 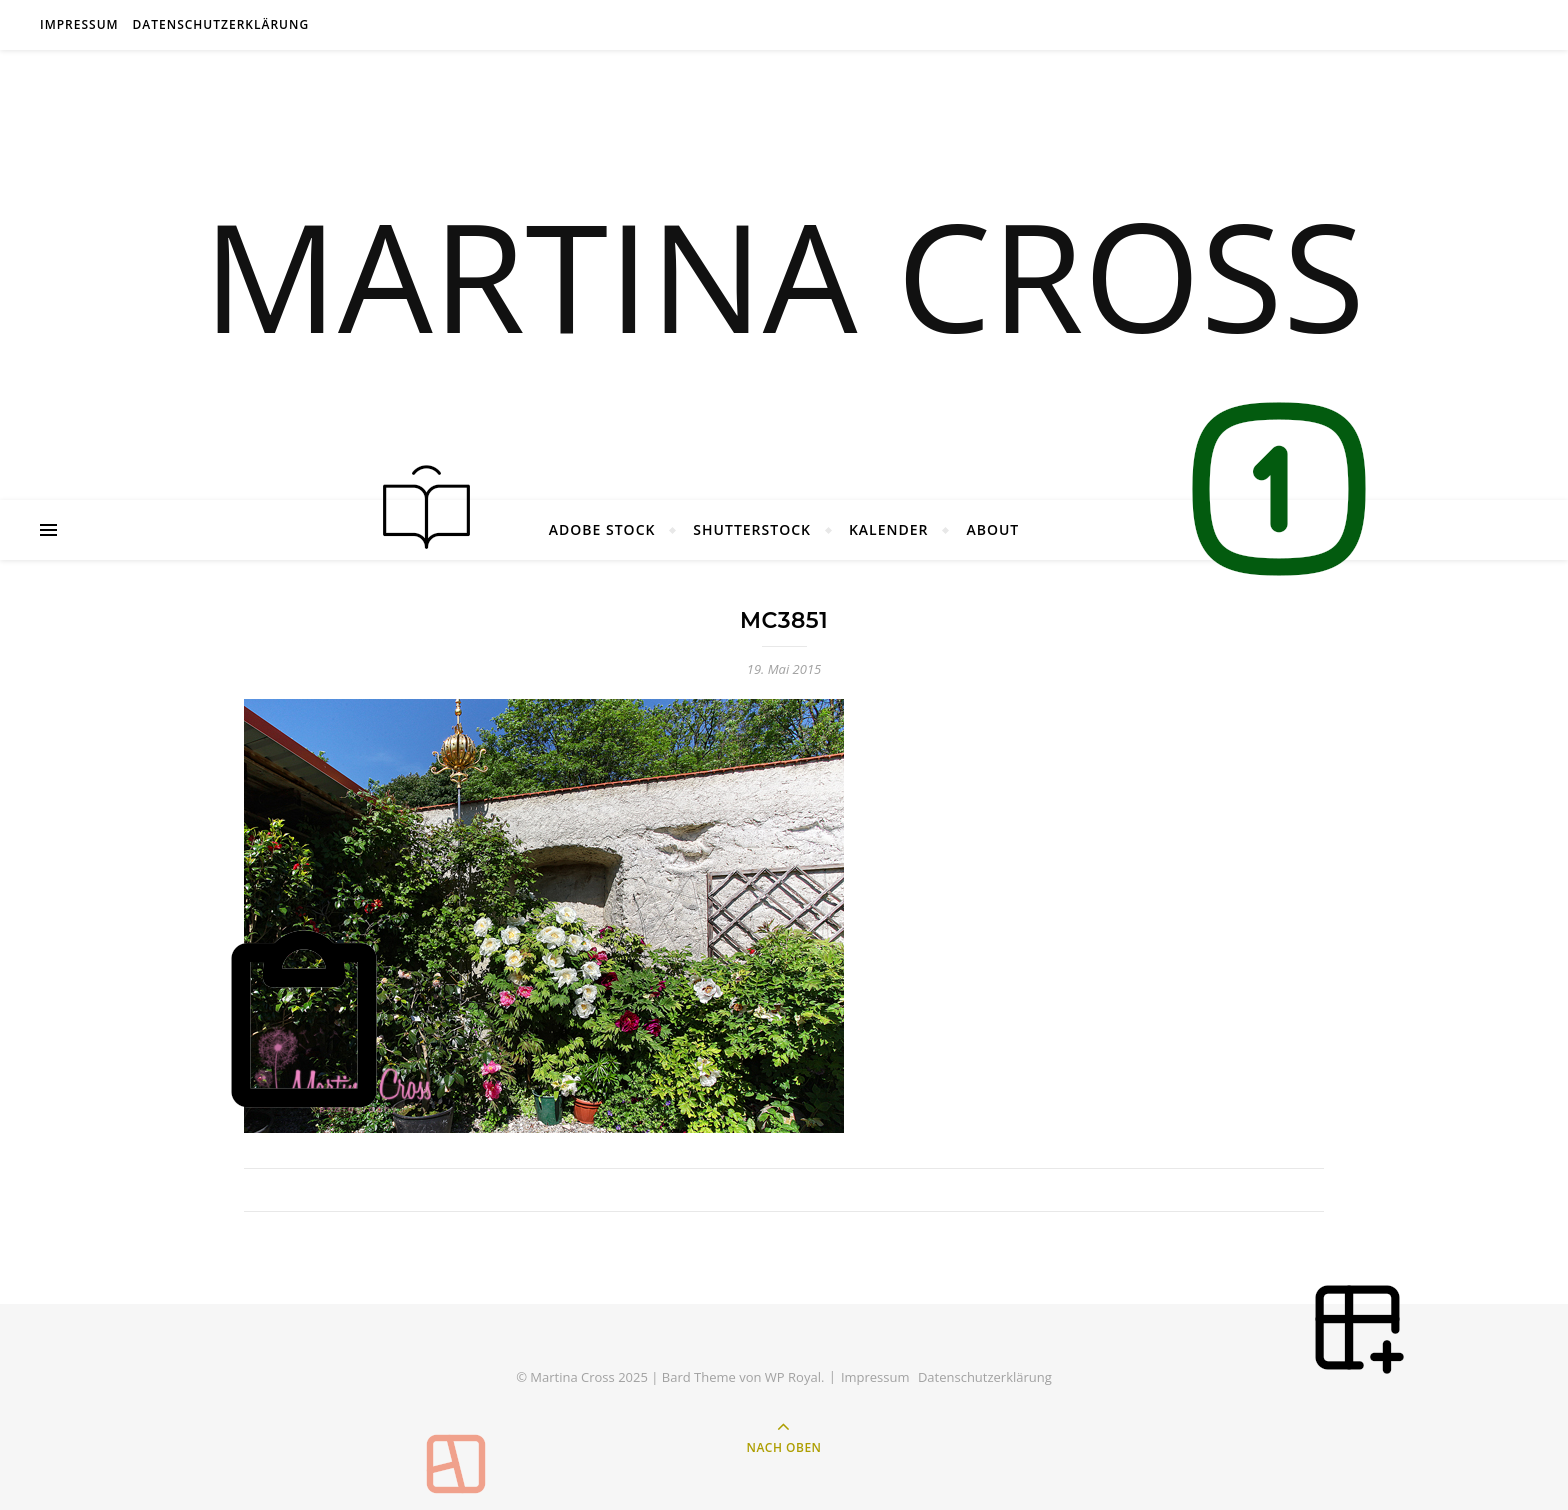 I want to click on indicates the first item or step in a sequence, so click(x=1279, y=489).